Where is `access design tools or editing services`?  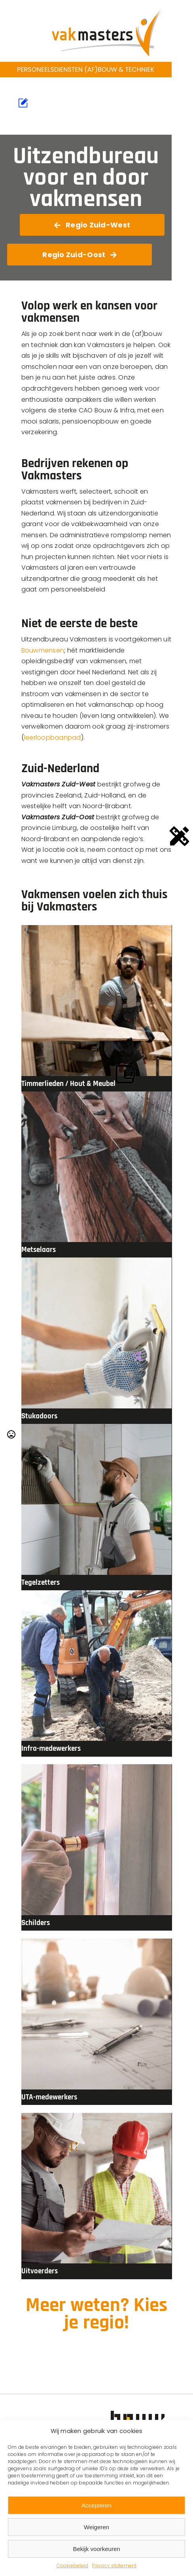 access design tools or editing services is located at coordinates (179, 836).